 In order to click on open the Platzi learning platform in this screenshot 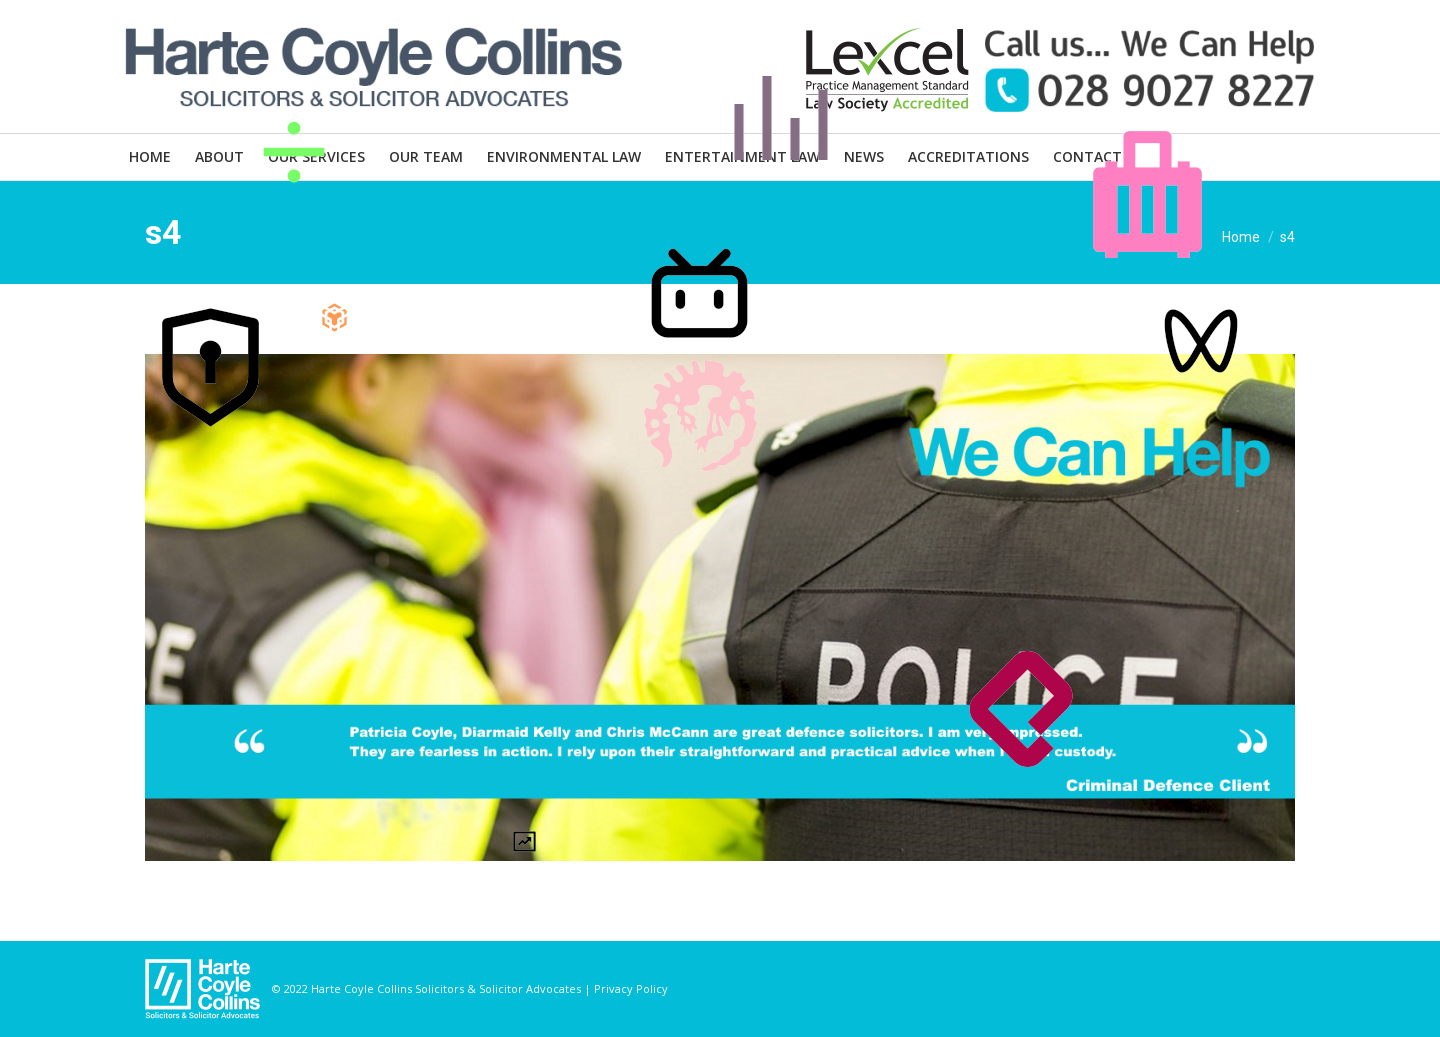, I will do `click(1021, 709)`.